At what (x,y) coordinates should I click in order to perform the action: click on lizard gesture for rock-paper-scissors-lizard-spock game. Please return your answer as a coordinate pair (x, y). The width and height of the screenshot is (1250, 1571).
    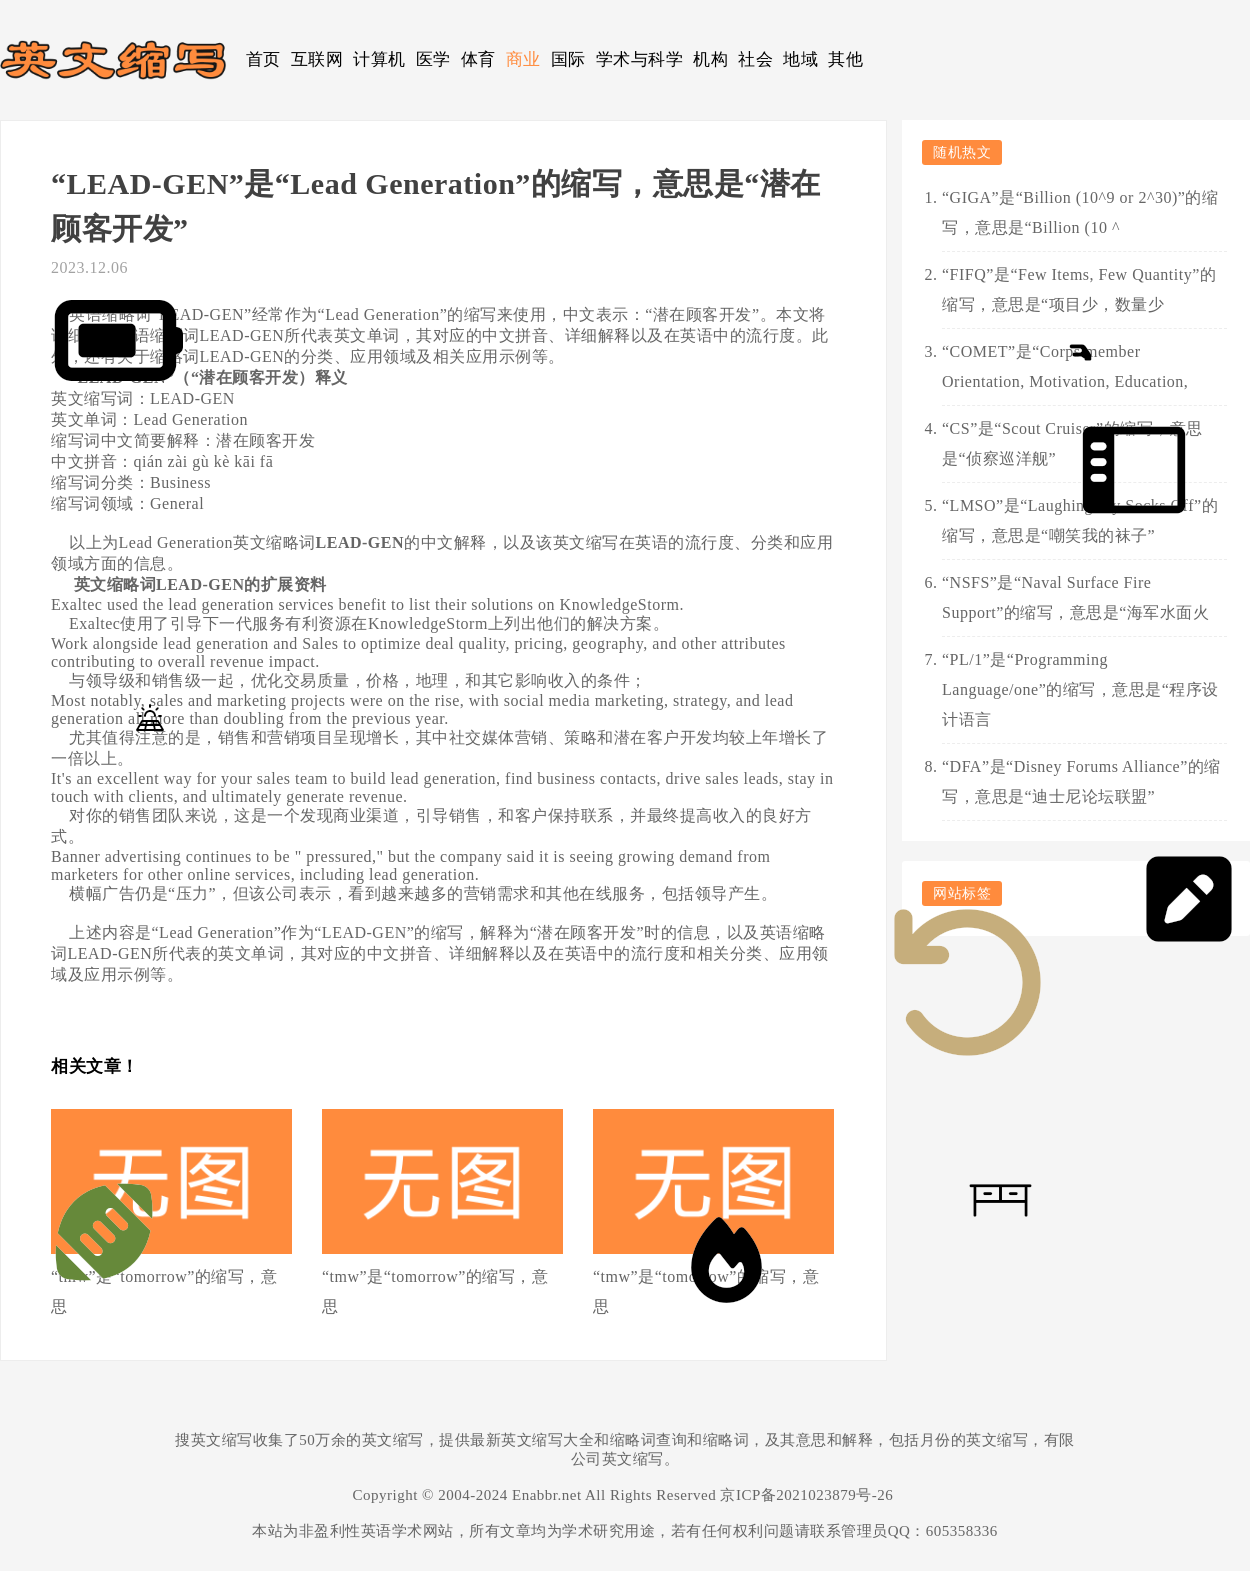
    Looking at the image, I should click on (1080, 352).